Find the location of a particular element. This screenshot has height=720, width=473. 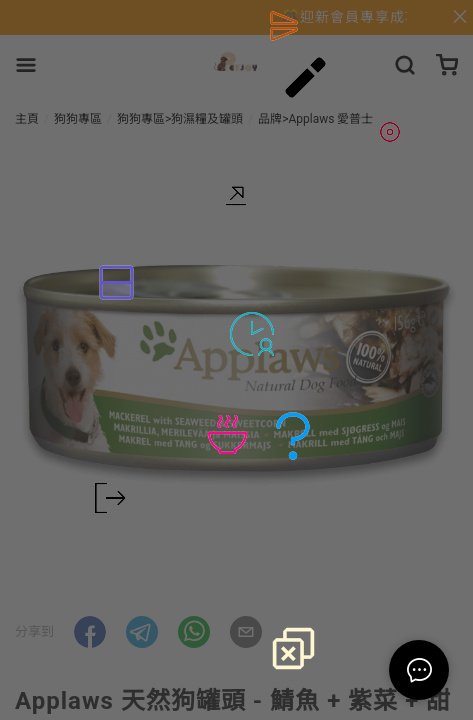

close all open tabs or windows is located at coordinates (293, 648).